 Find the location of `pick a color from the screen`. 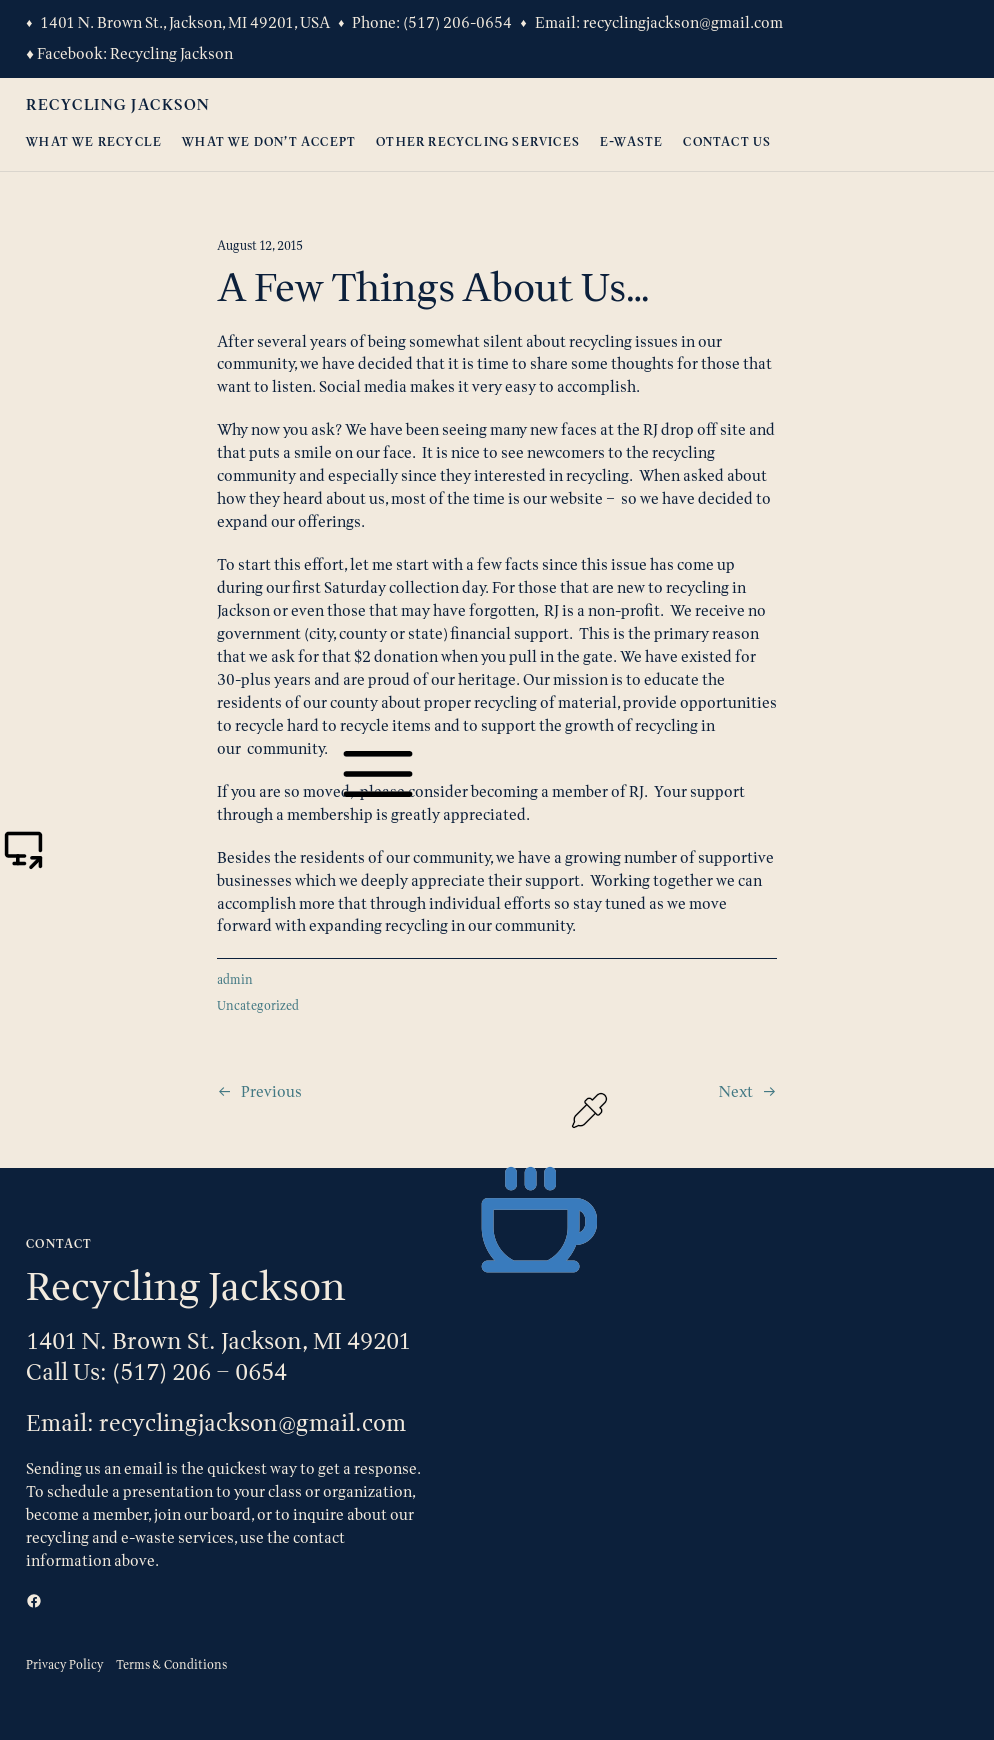

pick a color from the screen is located at coordinates (589, 1110).